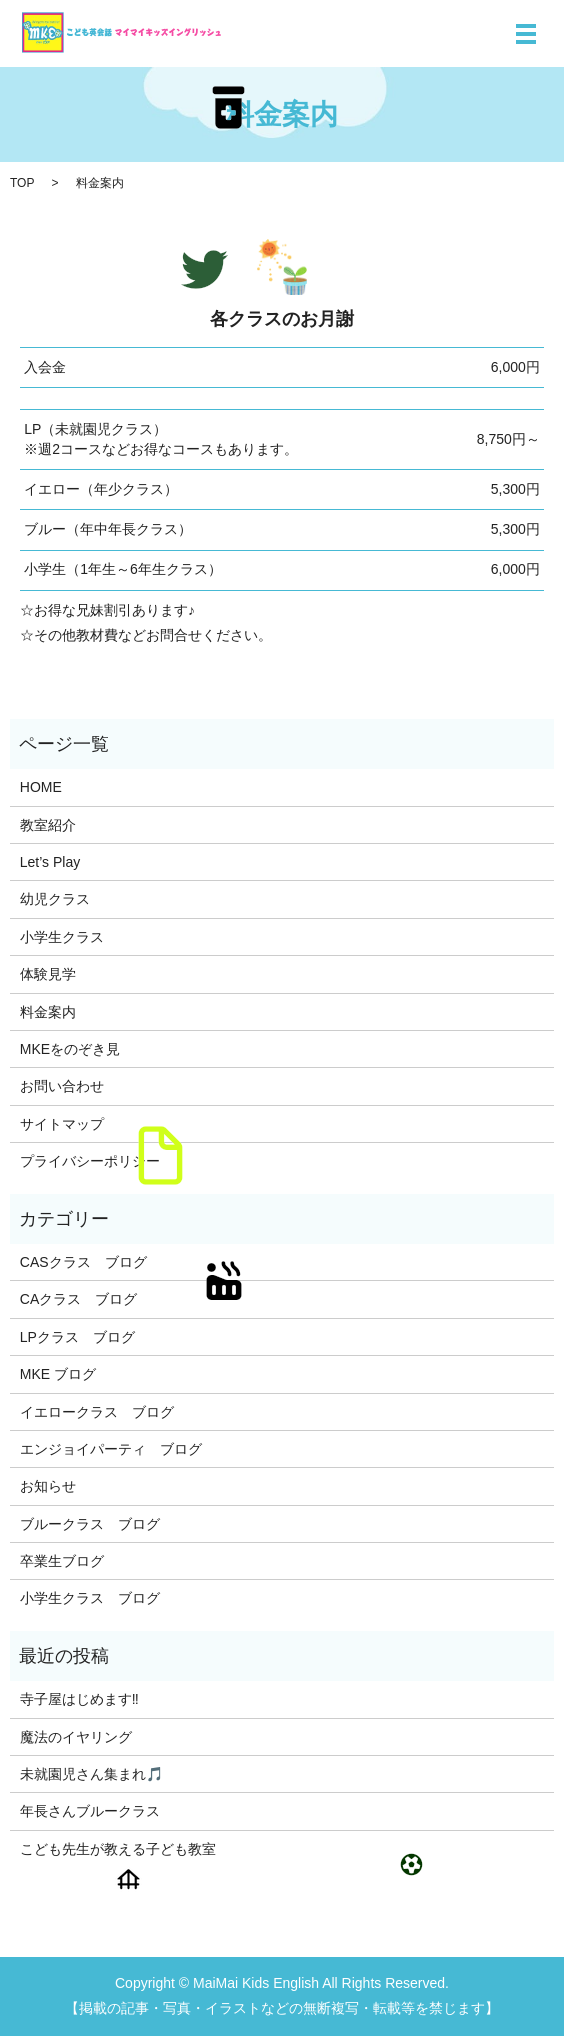 This screenshot has height=2036, width=564. I want to click on view spa or hot tub amenities, so click(224, 1280).